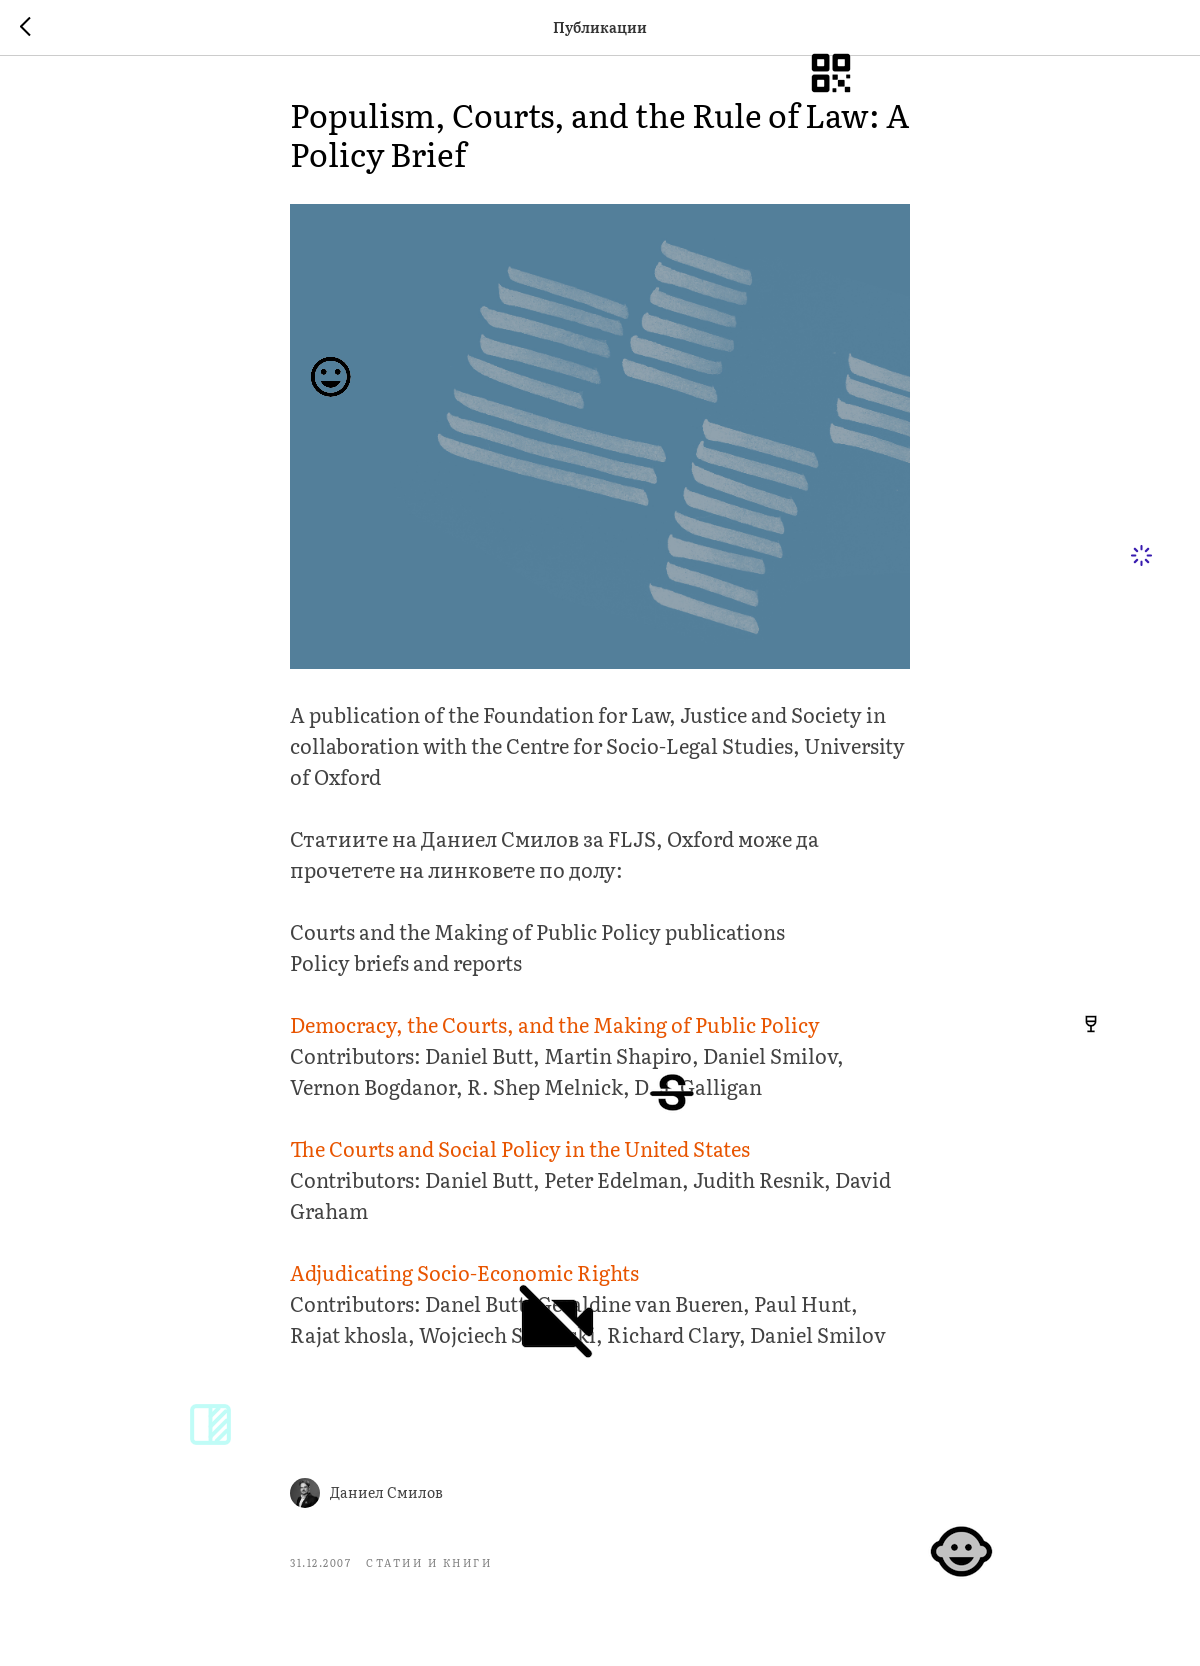 The image size is (1200, 1666). What do you see at coordinates (1141, 555) in the screenshot?
I see `indicates content is loading` at bounding box center [1141, 555].